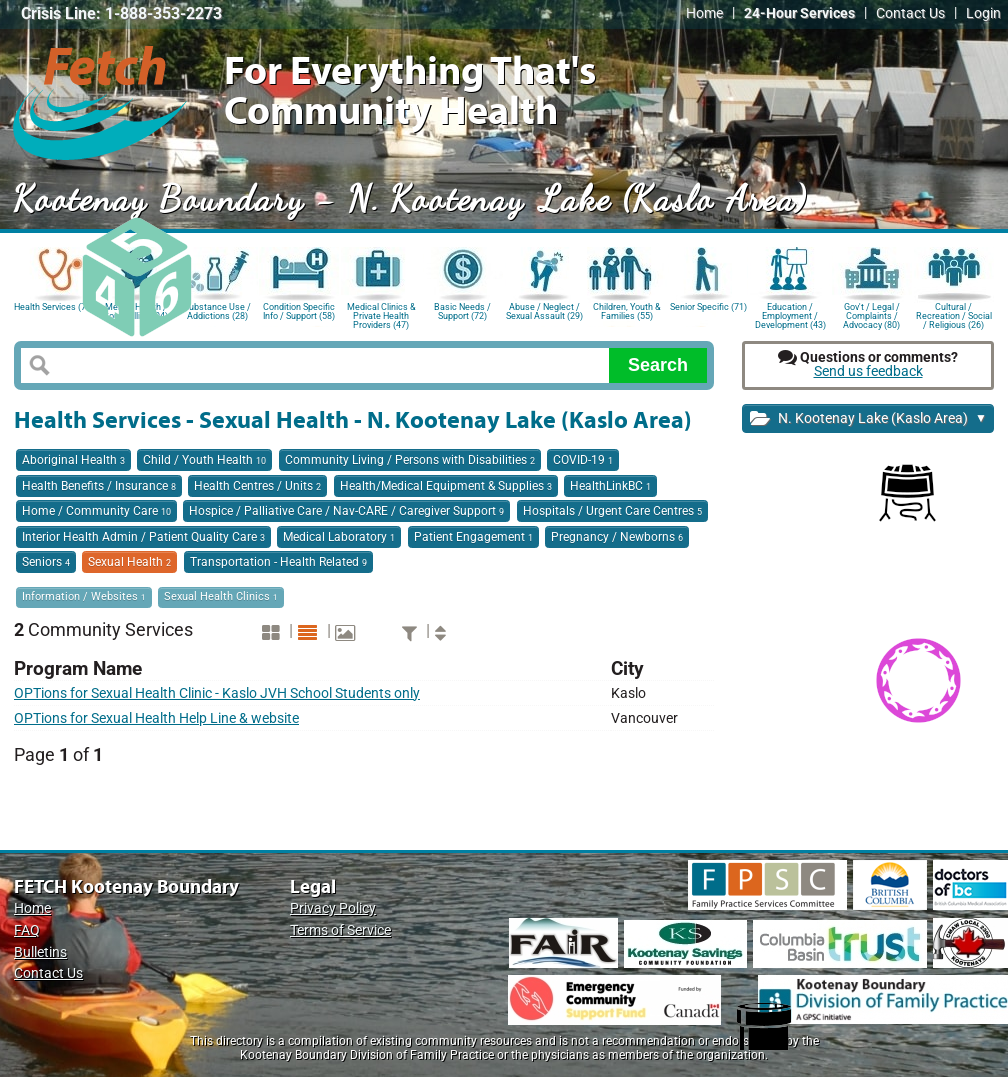 This screenshot has height=1077, width=1008. I want to click on select chakram as your weapon, so click(918, 680).